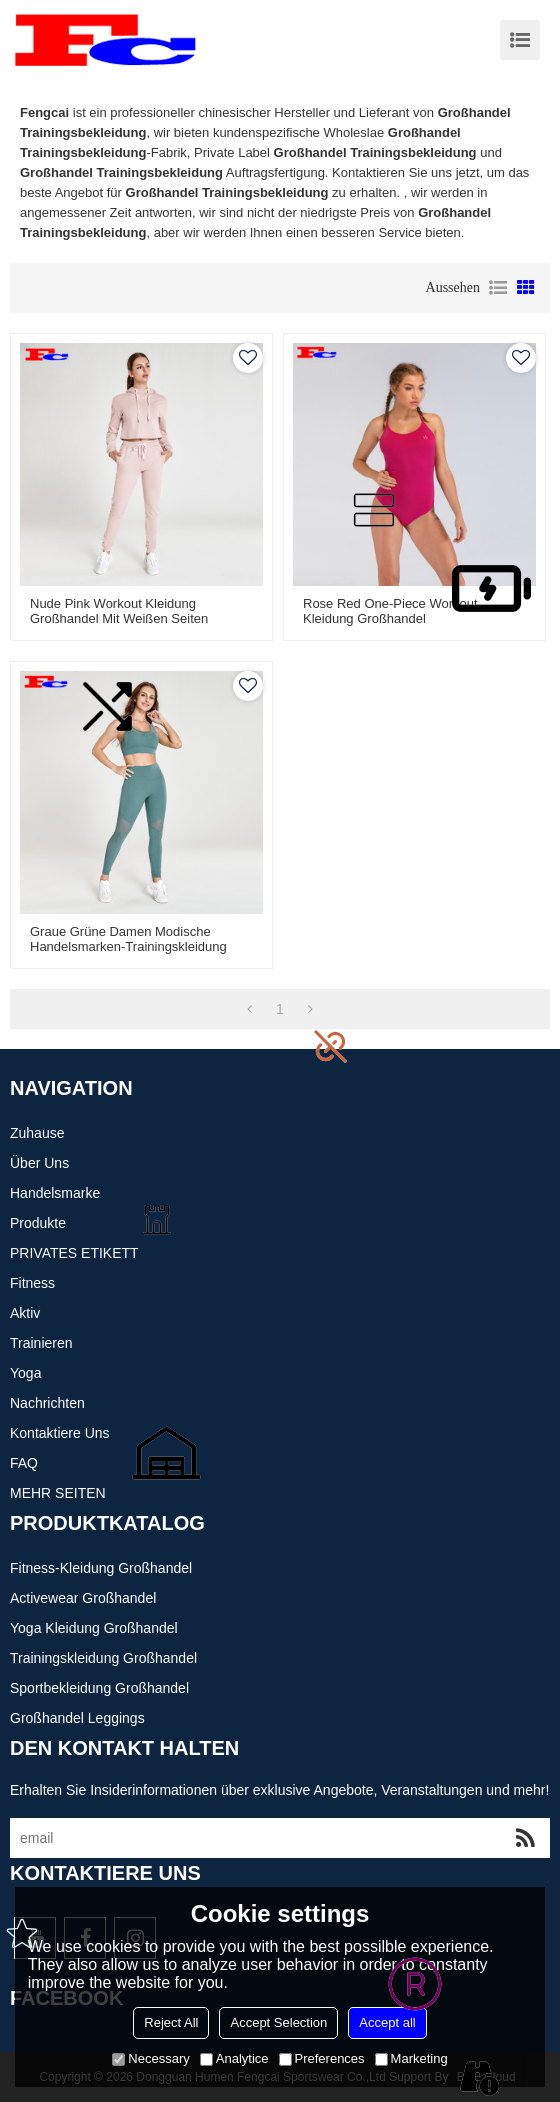  Describe the element at coordinates (107, 706) in the screenshot. I see `shuffle or randomize playback order` at that location.